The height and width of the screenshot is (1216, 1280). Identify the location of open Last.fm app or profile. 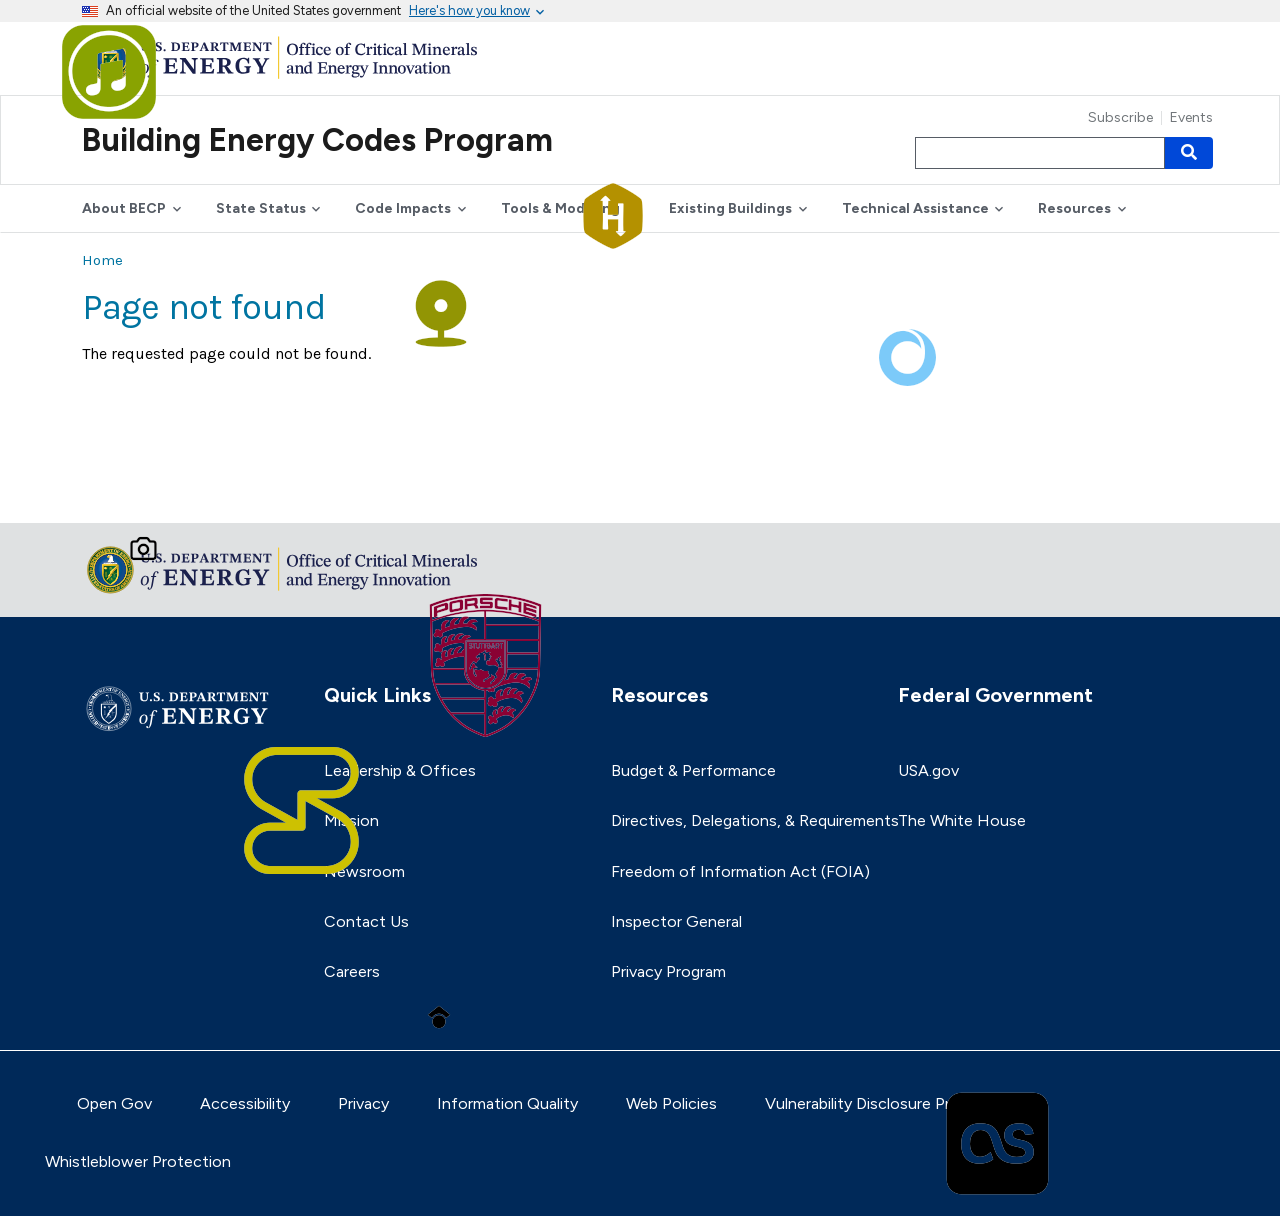
(997, 1143).